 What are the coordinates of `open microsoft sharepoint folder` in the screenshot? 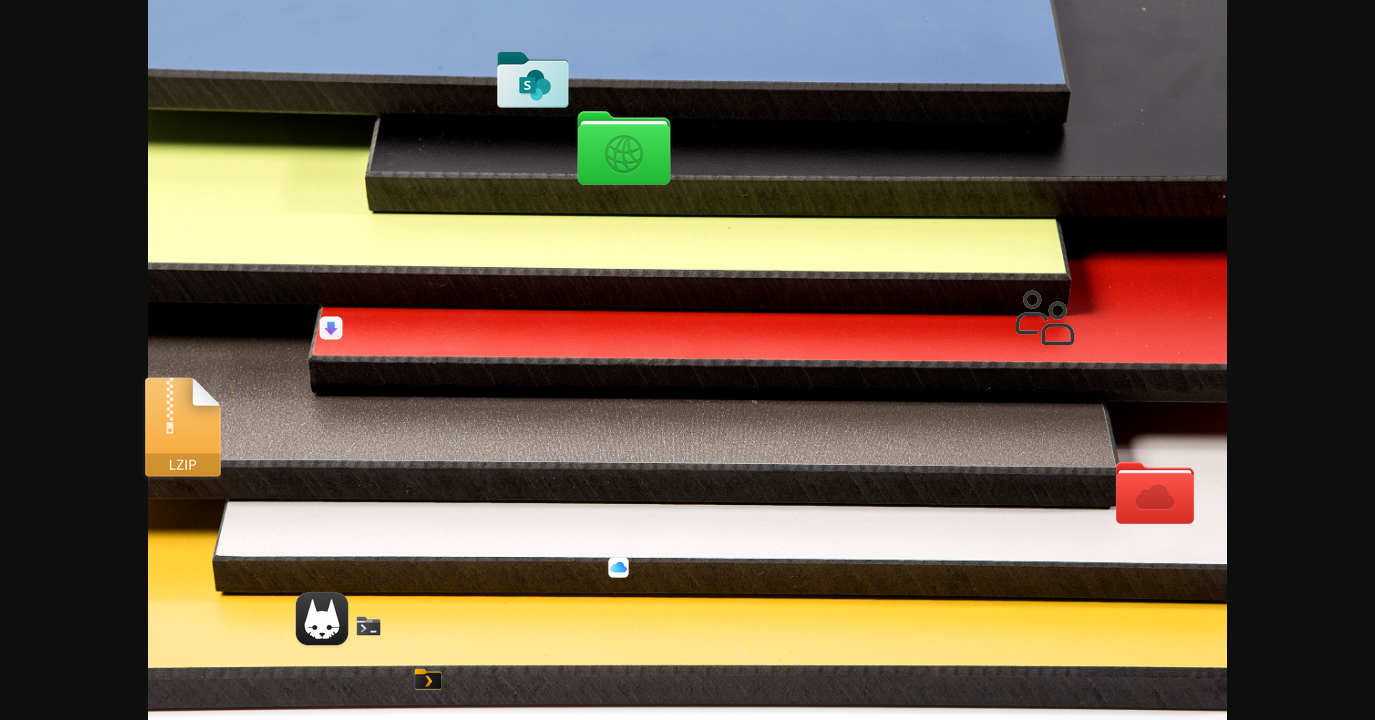 It's located at (532, 81).